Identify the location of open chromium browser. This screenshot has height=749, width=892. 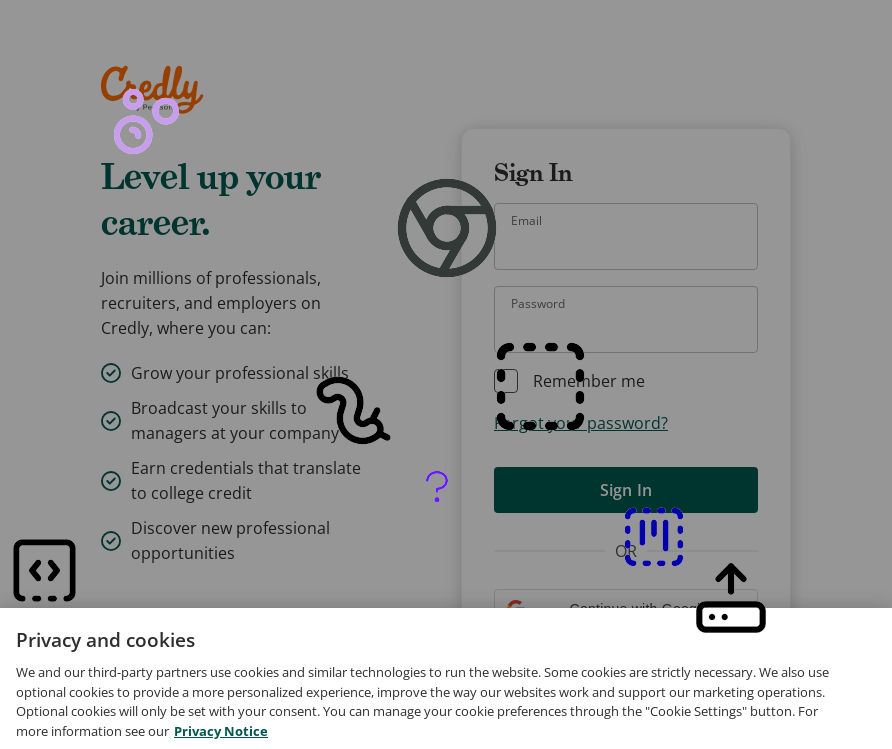
(447, 228).